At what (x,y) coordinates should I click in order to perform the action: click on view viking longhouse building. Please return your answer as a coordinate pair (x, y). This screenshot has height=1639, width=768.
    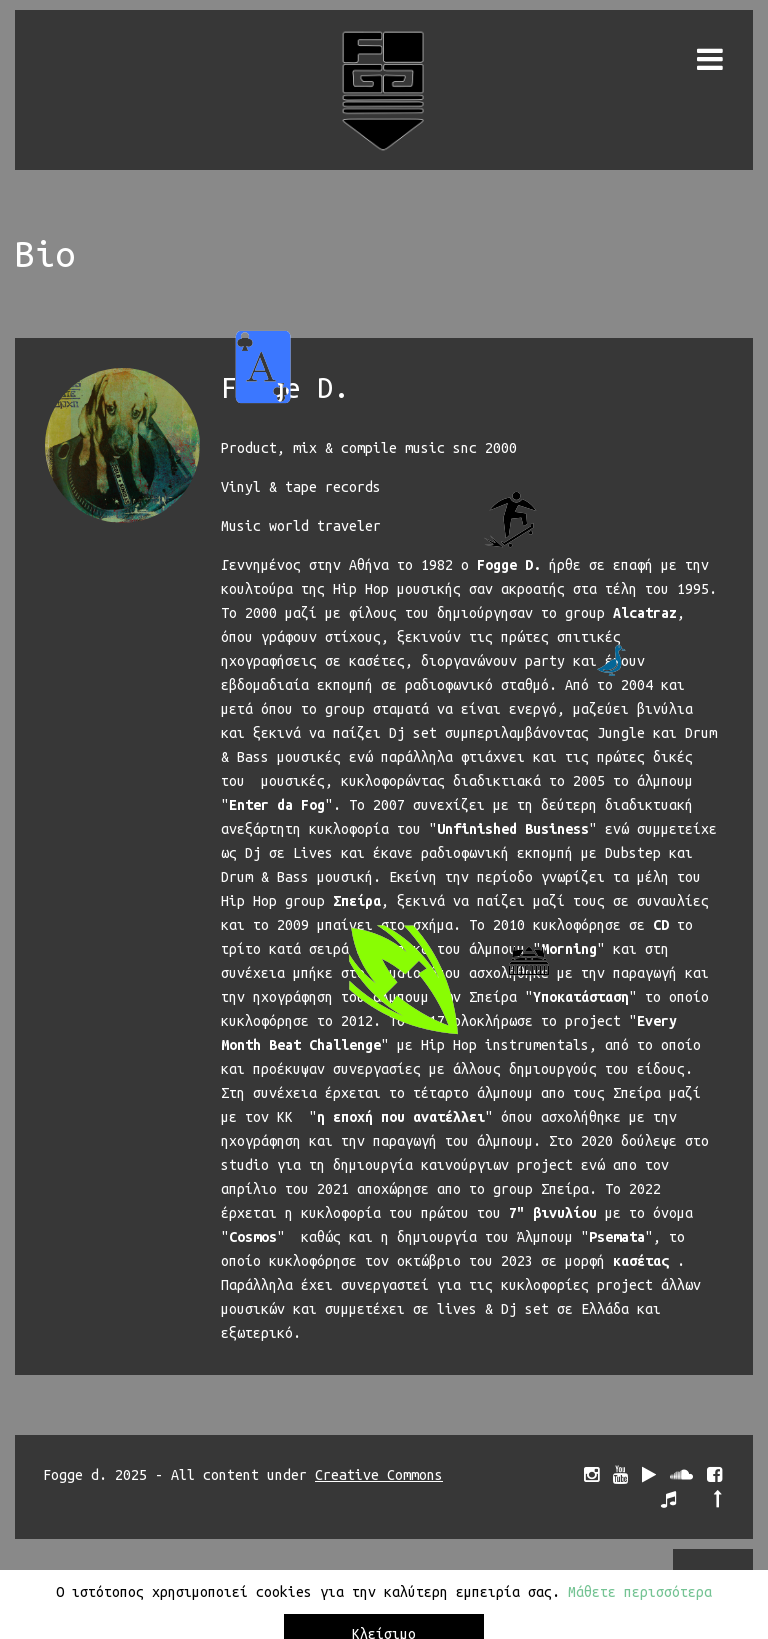
    Looking at the image, I should click on (529, 958).